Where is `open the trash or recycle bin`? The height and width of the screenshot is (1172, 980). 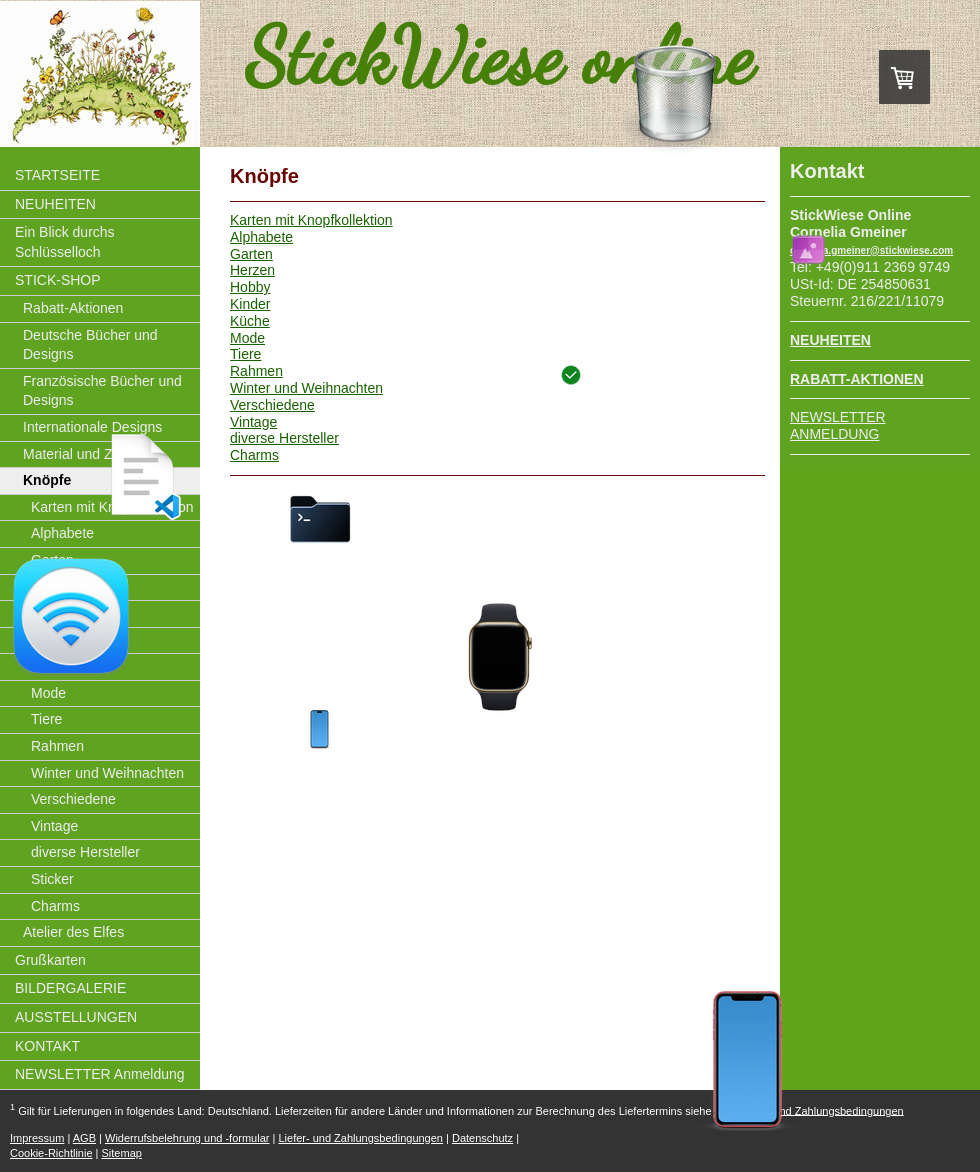 open the trash or recycle bin is located at coordinates (674, 90).